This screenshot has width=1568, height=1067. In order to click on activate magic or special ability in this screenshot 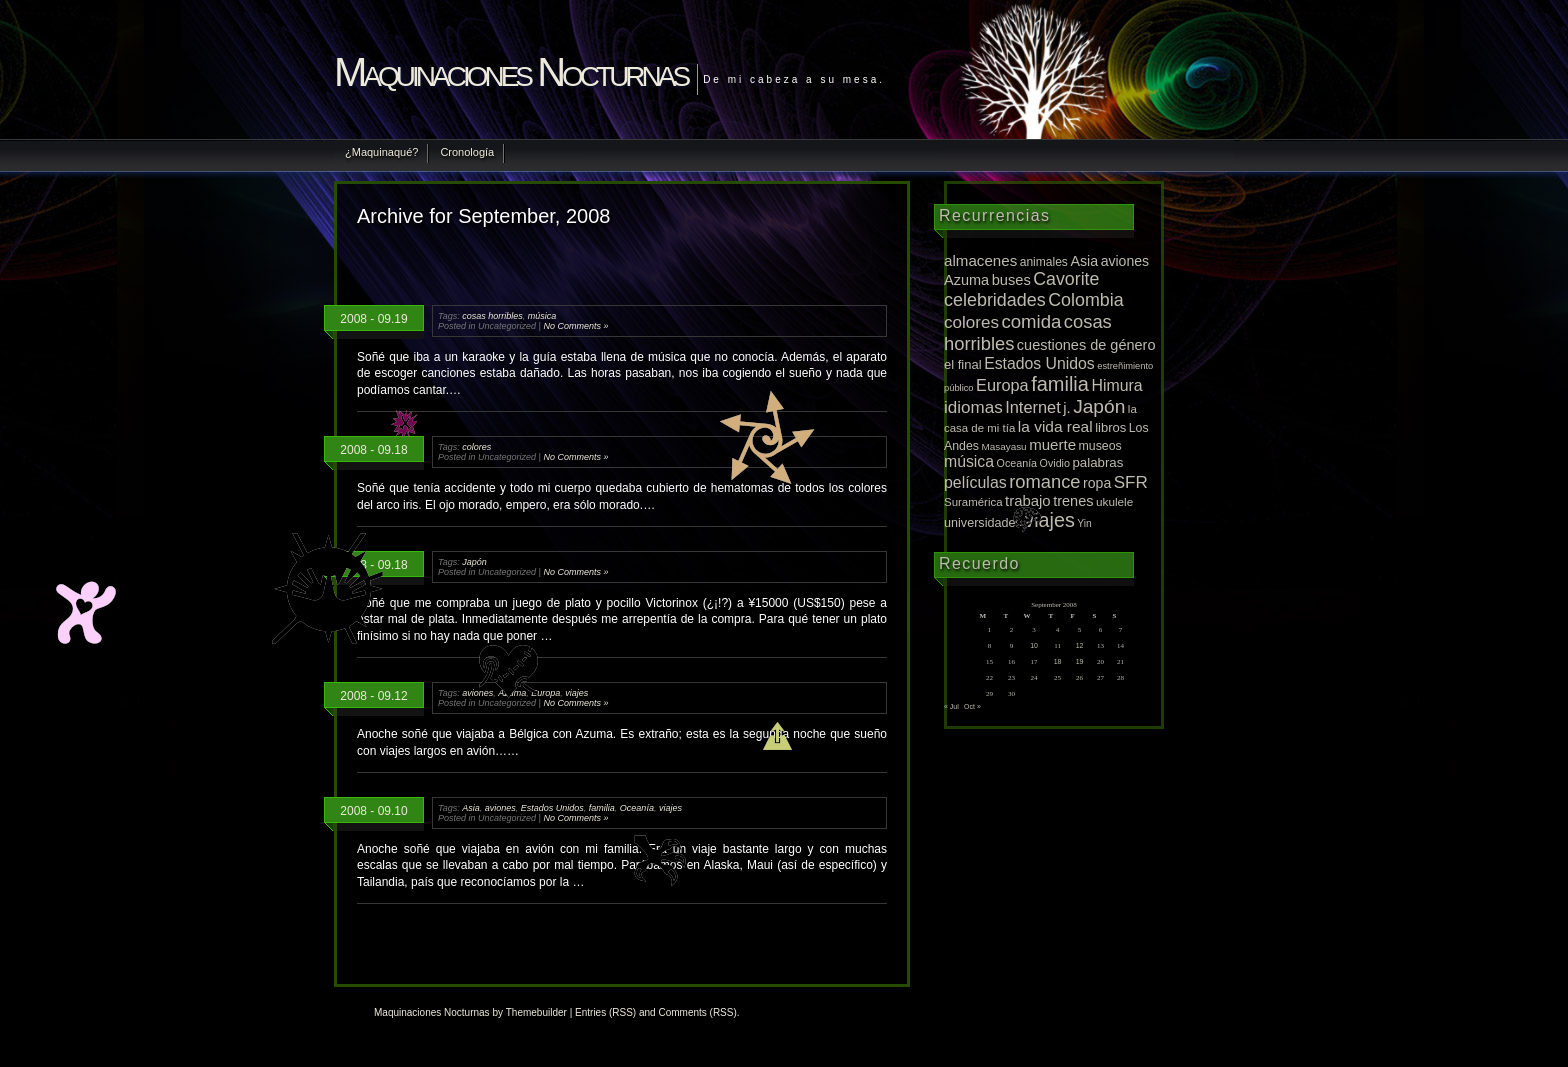, I will do `click(327, 588)`.